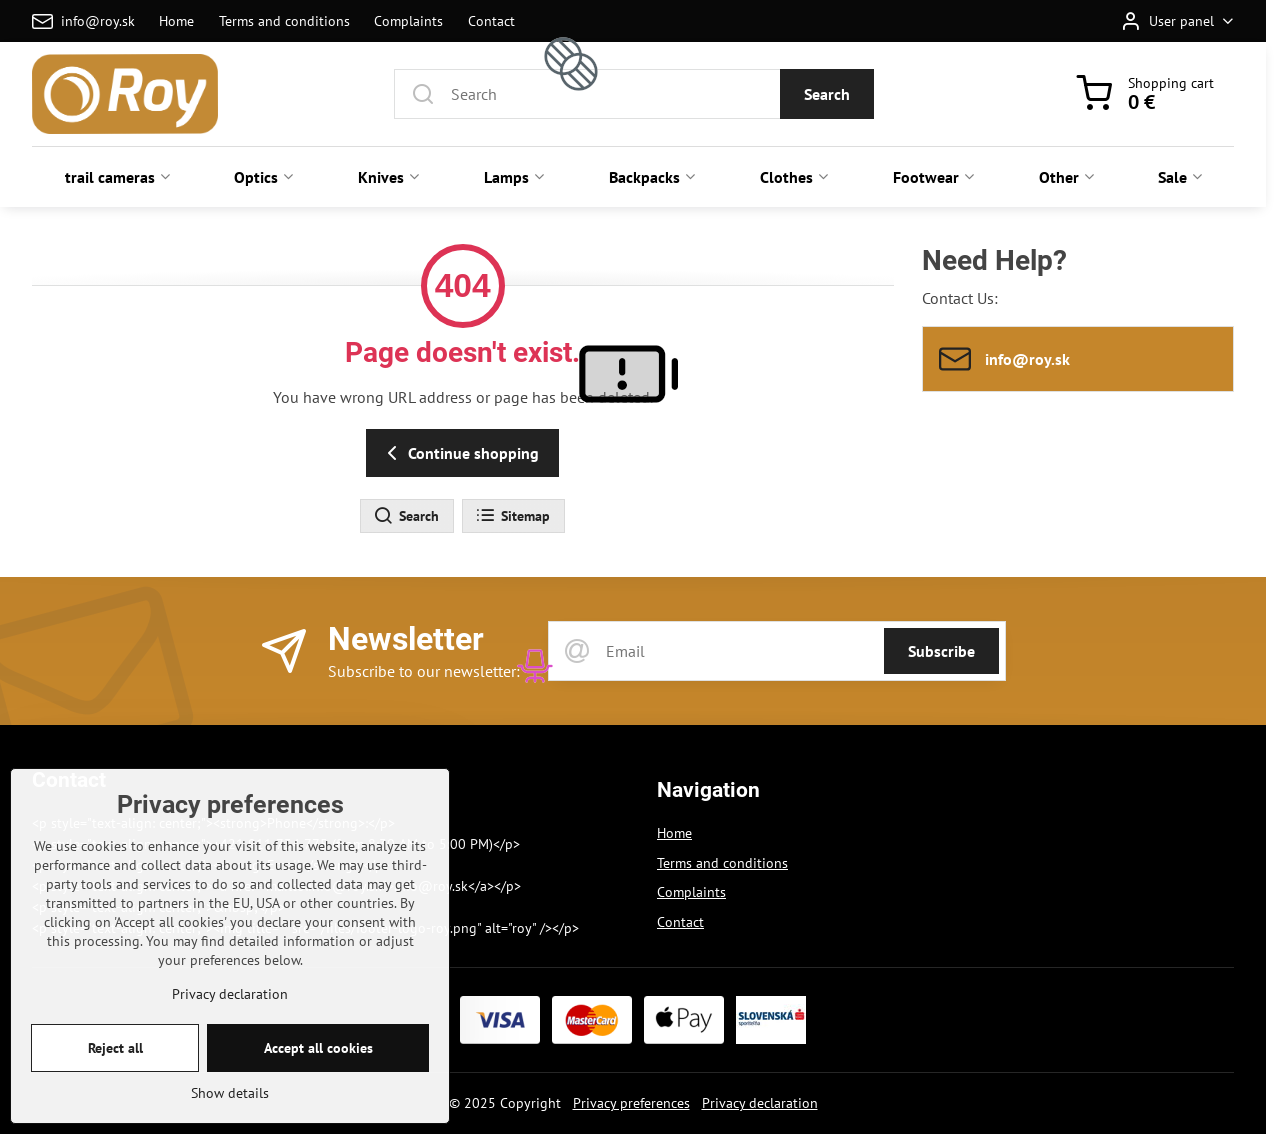  Describe the element at coordinates (535, 666) in the screenshot. I see `access workspace or office settings` at that location.